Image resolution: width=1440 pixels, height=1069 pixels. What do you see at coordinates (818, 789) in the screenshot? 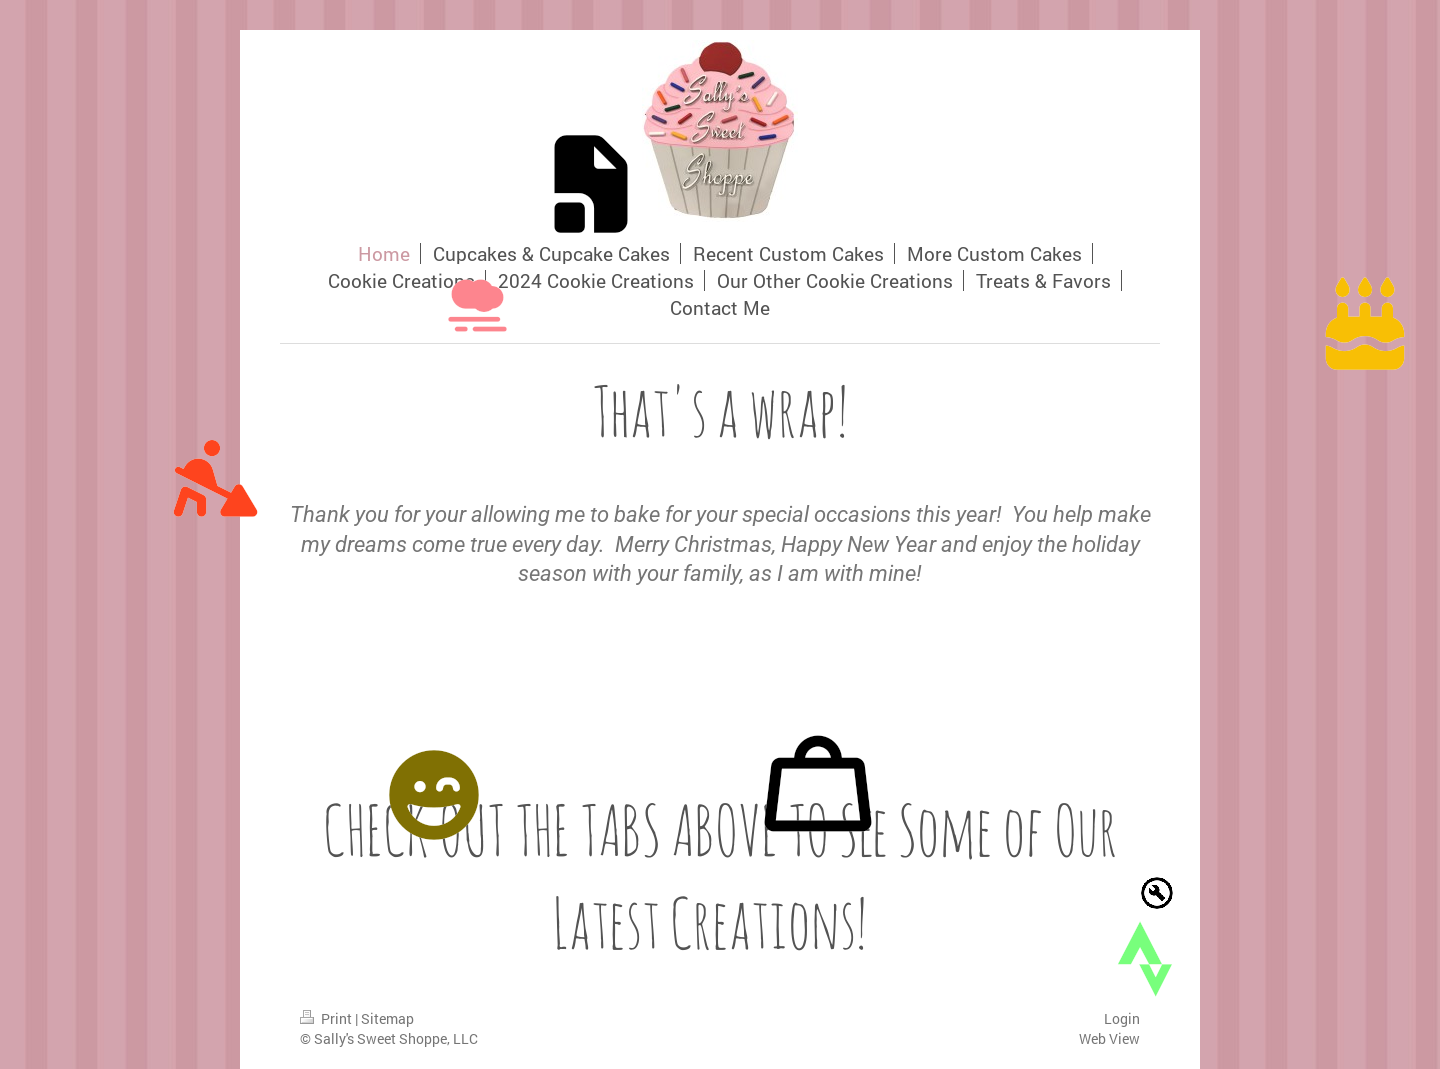
I see `access your shopping bag` at bounding box center [818, 789].